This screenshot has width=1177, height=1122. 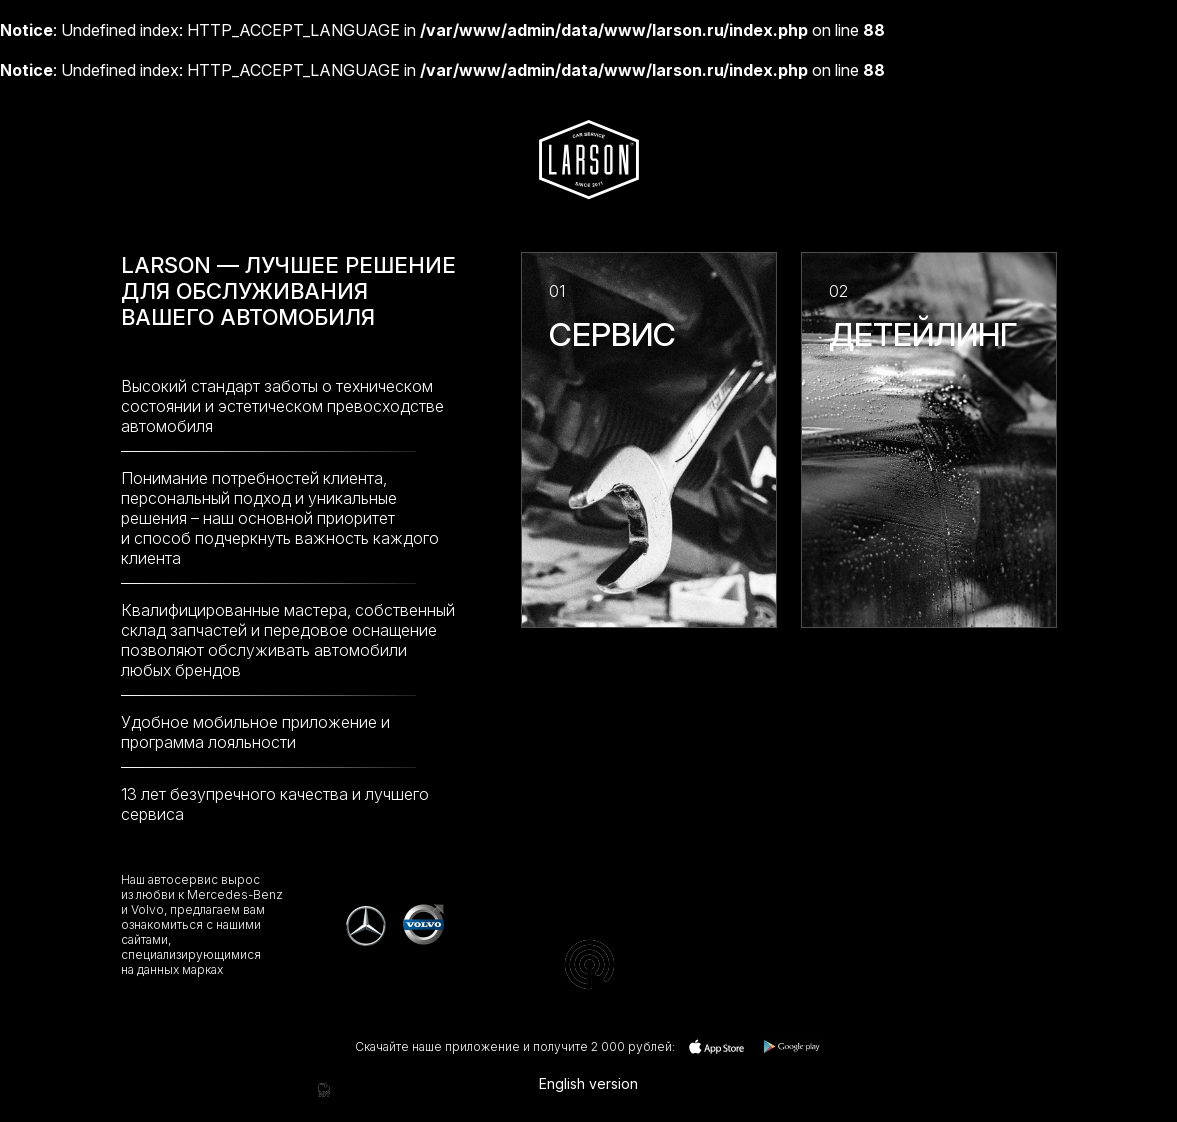 What do you see at coordinates (589, 964) in the screenshot?
I see `access radar or scanning functionality` at bounding box center [589, 964].